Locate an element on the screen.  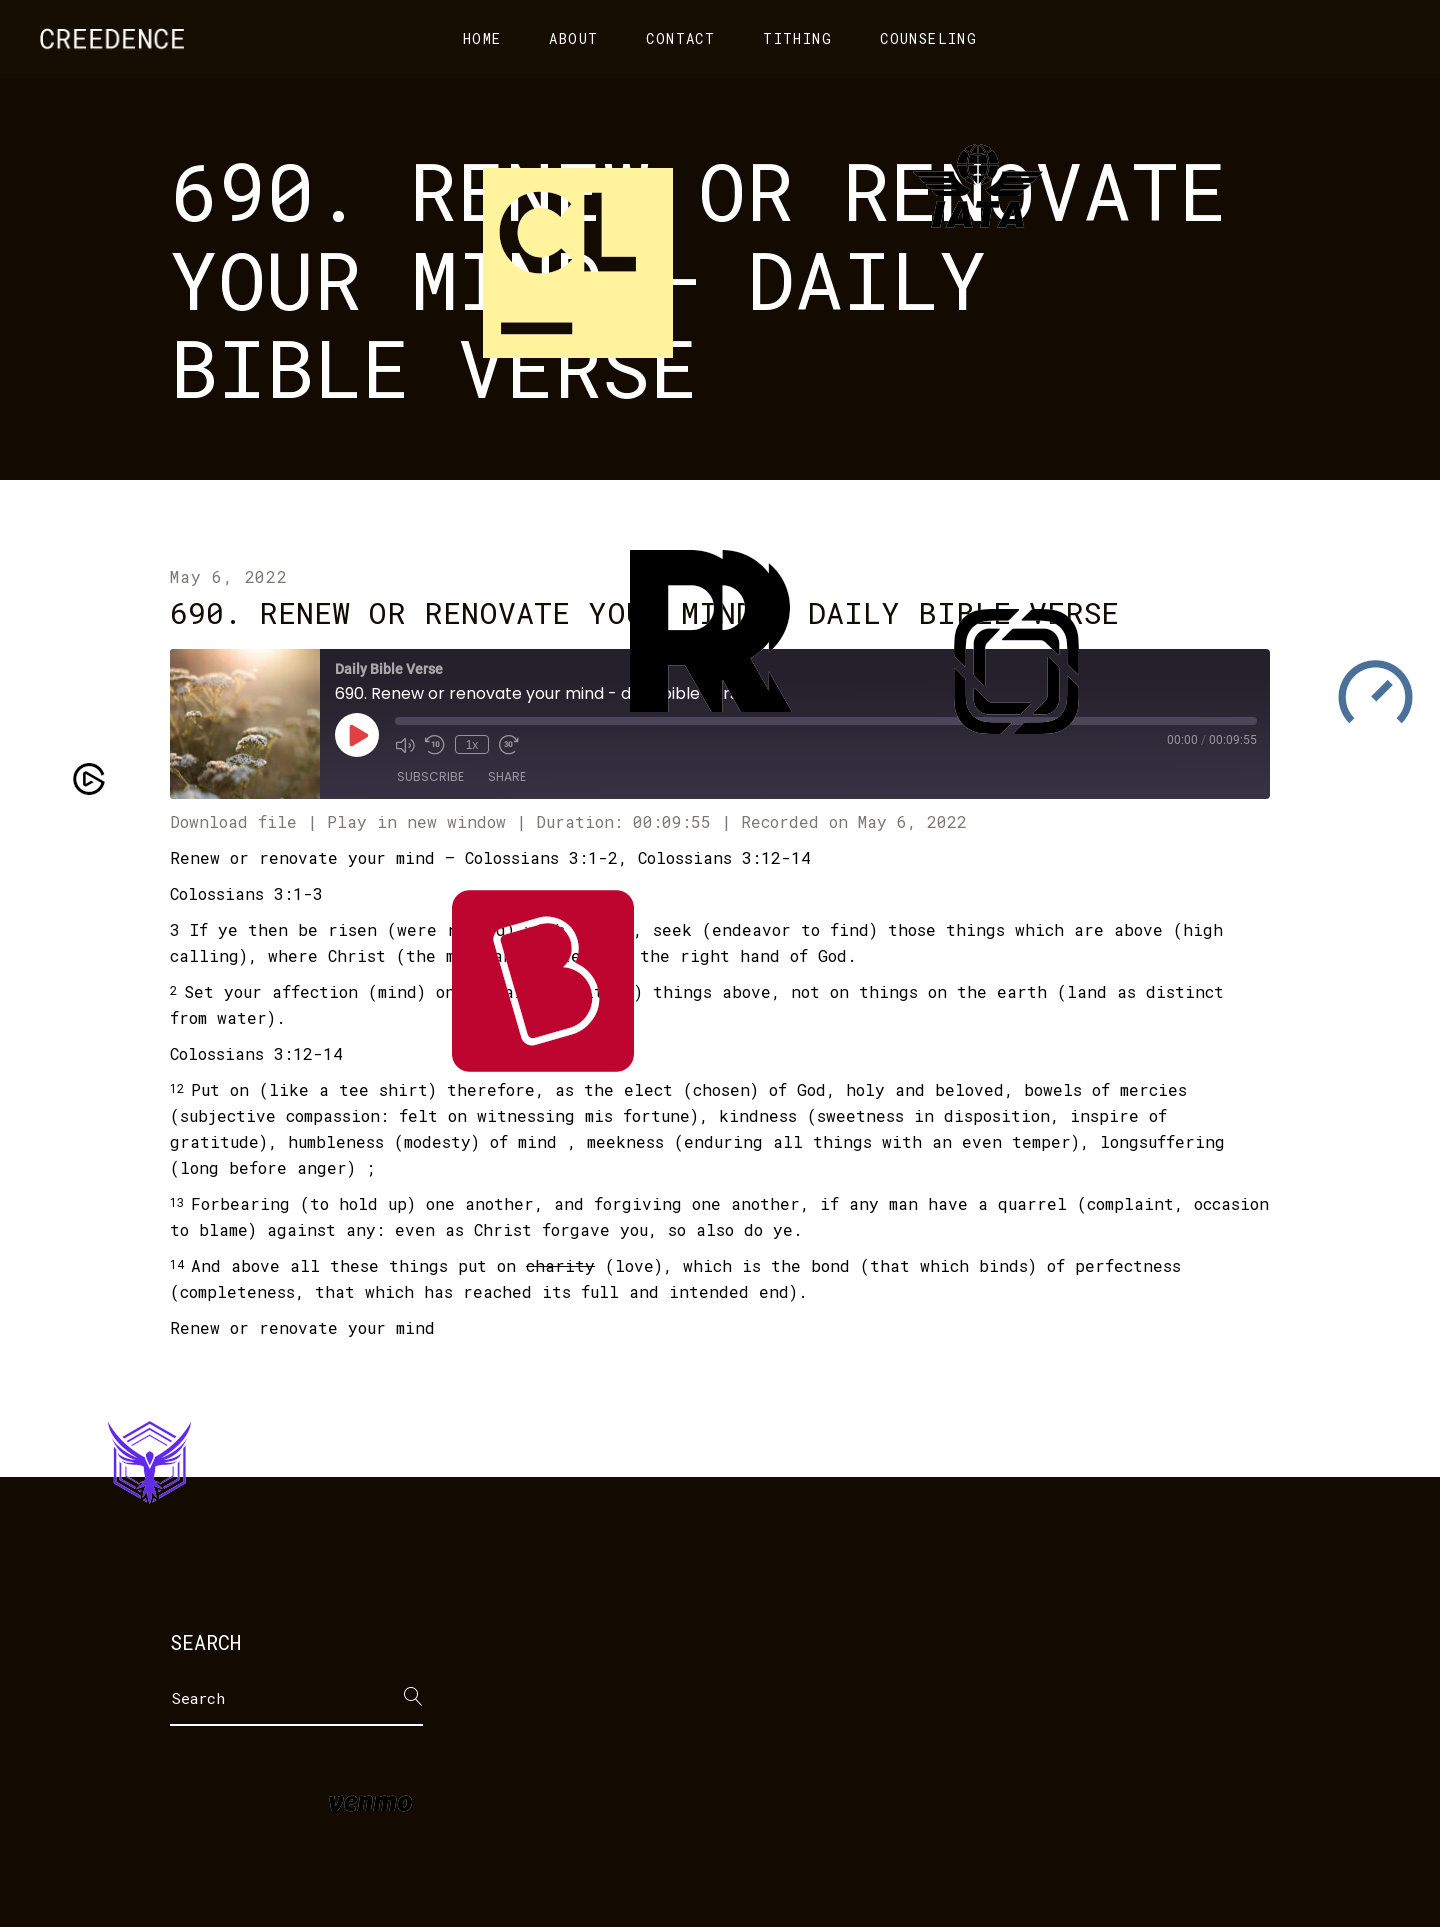
elgato brand logo is located at coordinates (89, 779).